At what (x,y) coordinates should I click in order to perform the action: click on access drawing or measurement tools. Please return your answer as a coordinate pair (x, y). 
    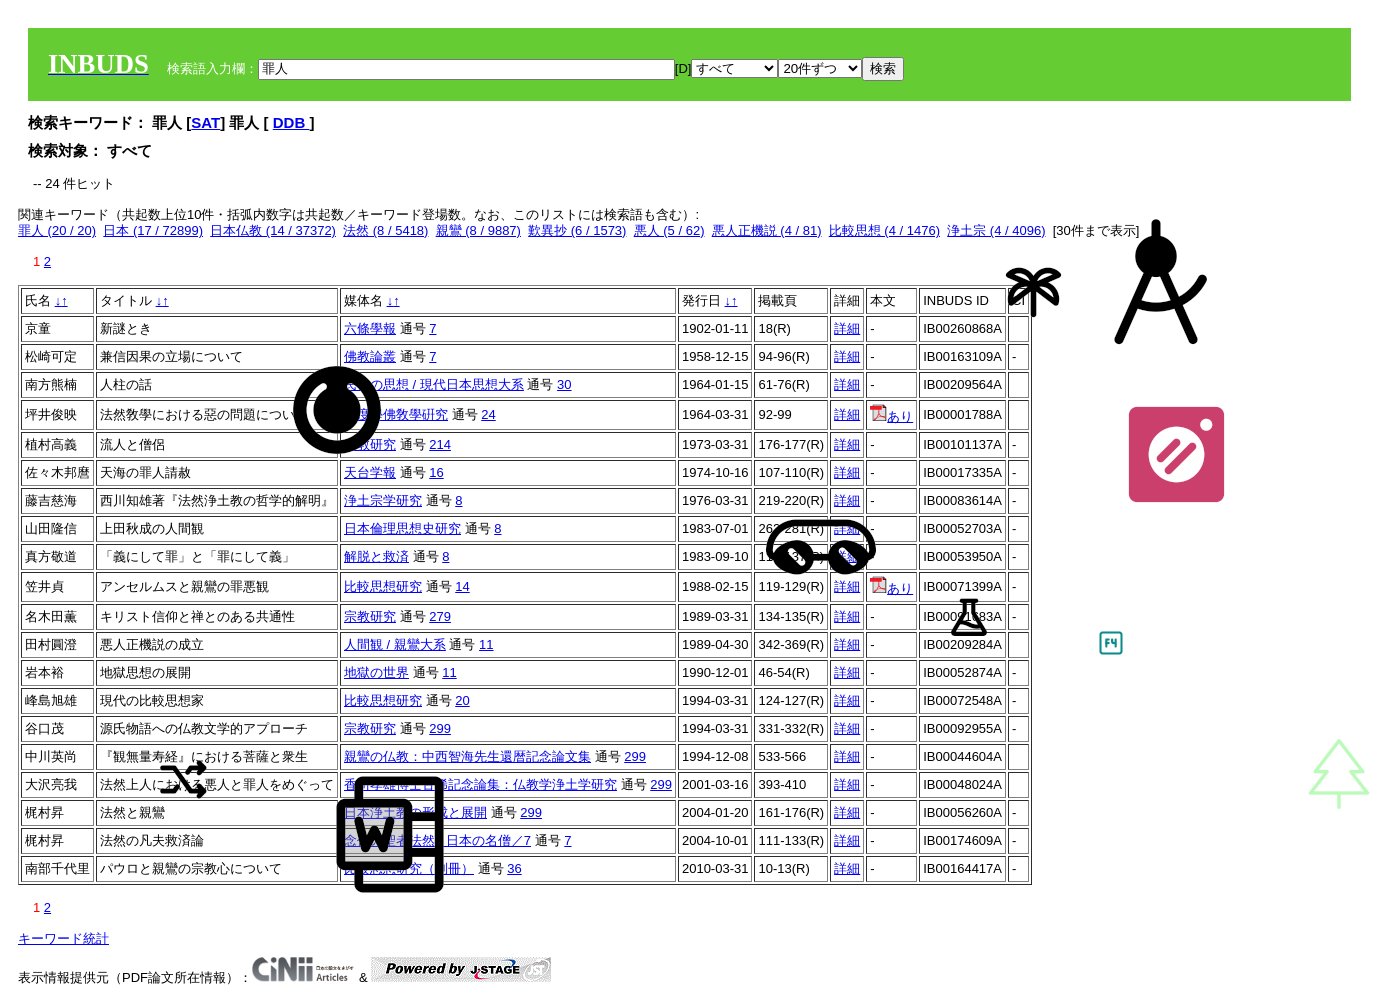
    Looking at the image, I should click on (1156, 284).